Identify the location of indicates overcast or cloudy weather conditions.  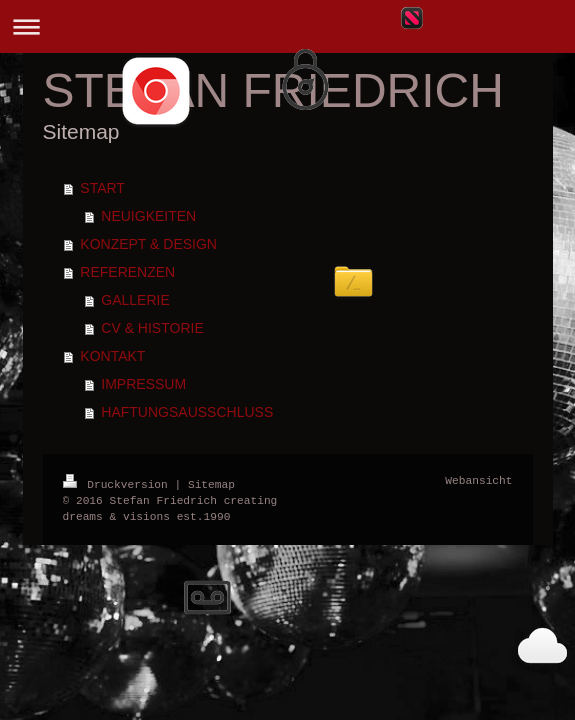
(542, 645).